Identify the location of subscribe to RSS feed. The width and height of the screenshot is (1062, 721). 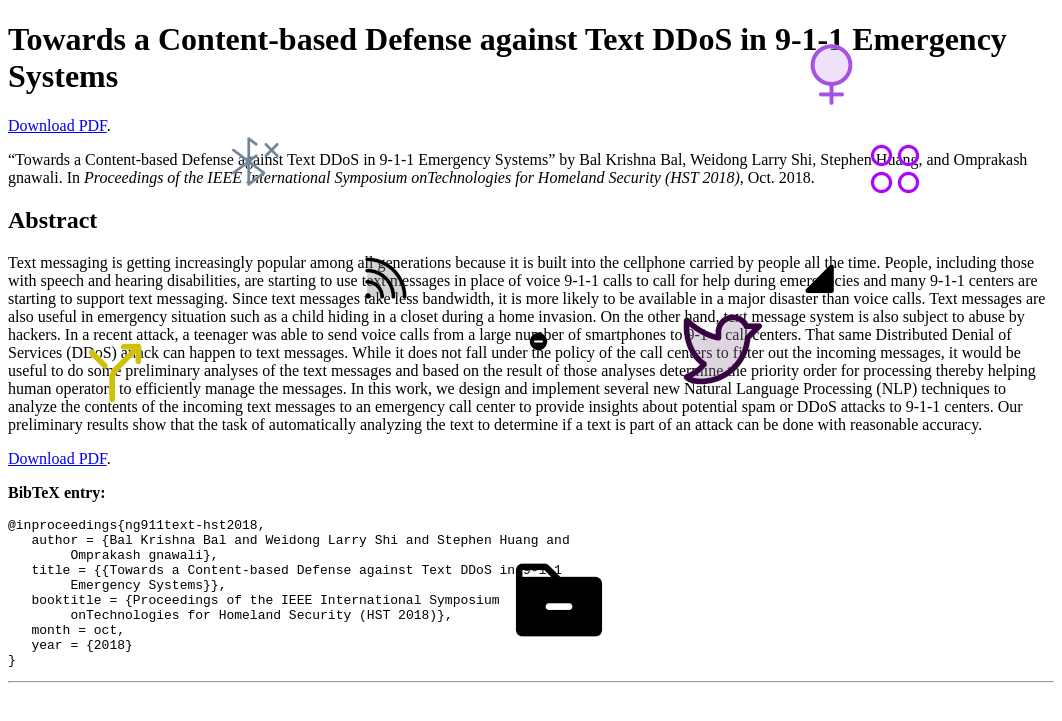
(384, 280).